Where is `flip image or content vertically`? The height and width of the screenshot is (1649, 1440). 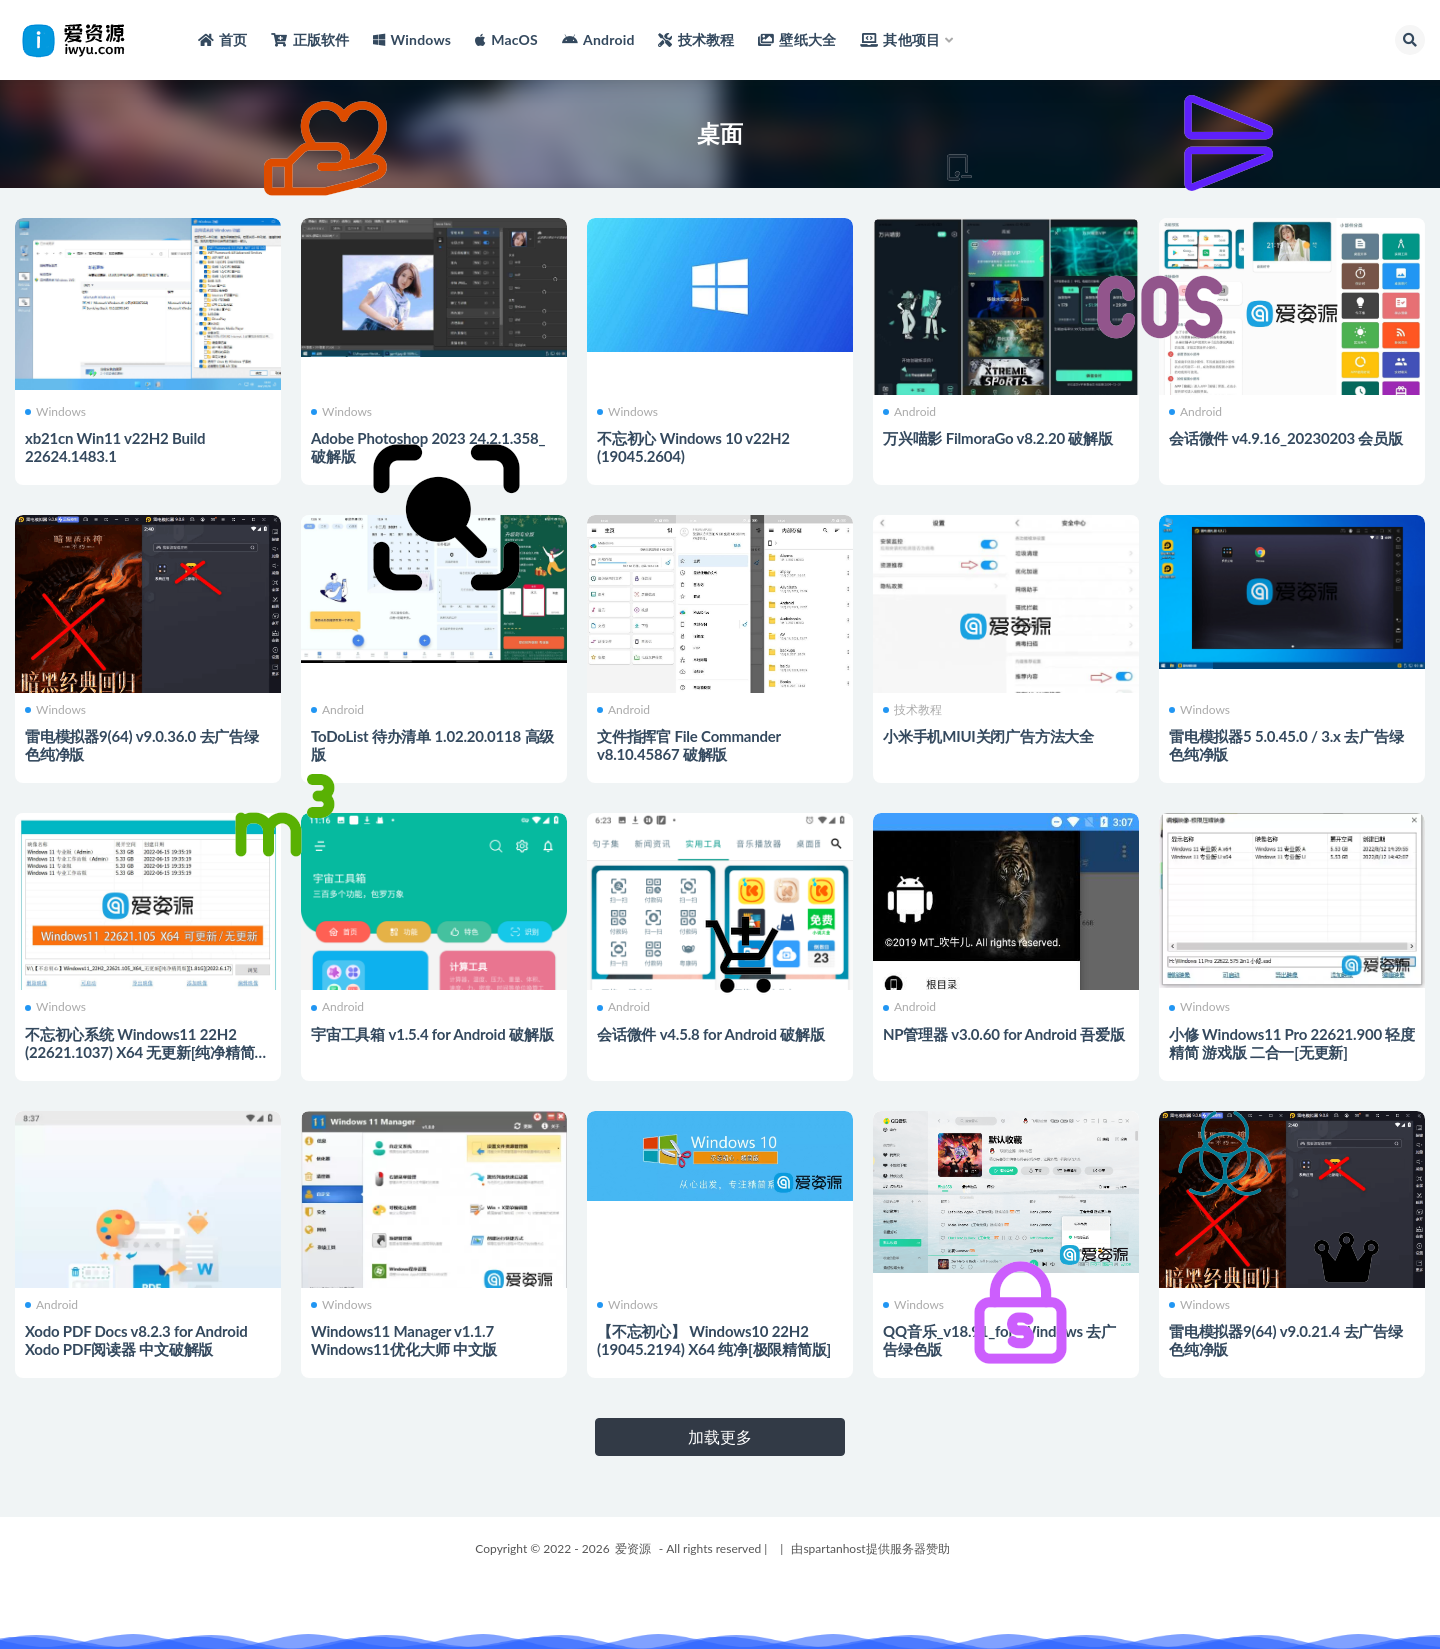 flip image or content vertically is located at coordinates (1225, 143).